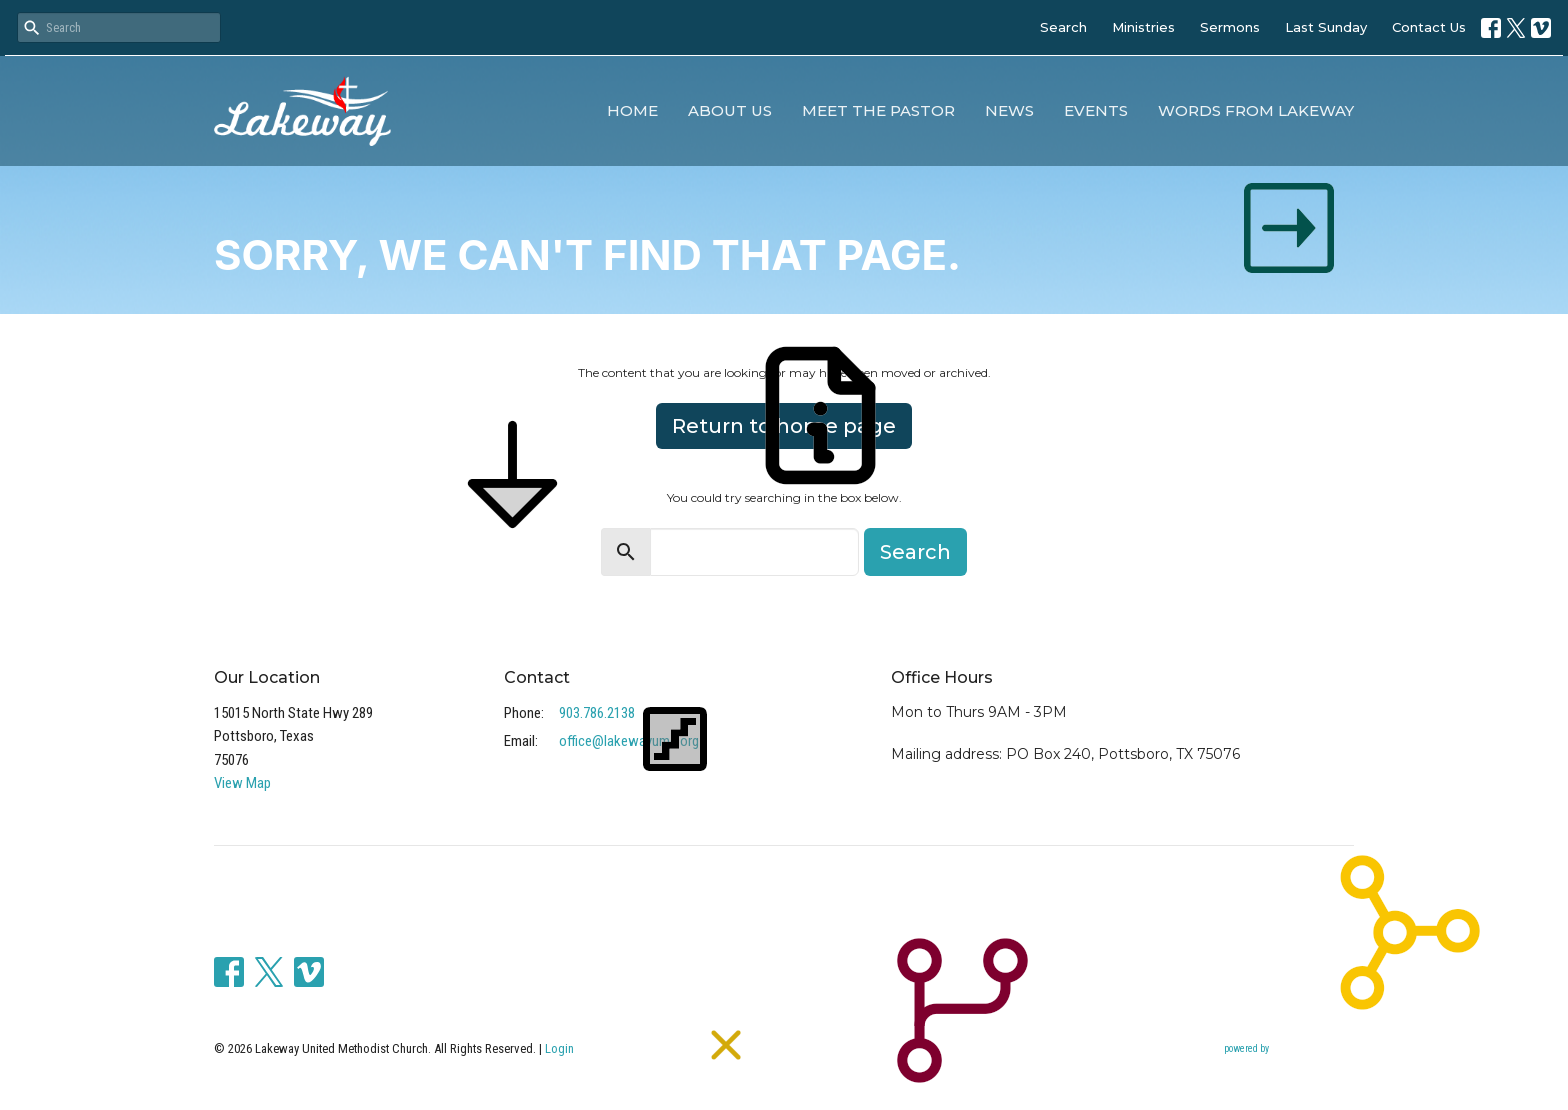  What do you see at coordinates (1408, 932) in the screenshot?
I see `access AI model settings` at bounding box center [1408, 932].